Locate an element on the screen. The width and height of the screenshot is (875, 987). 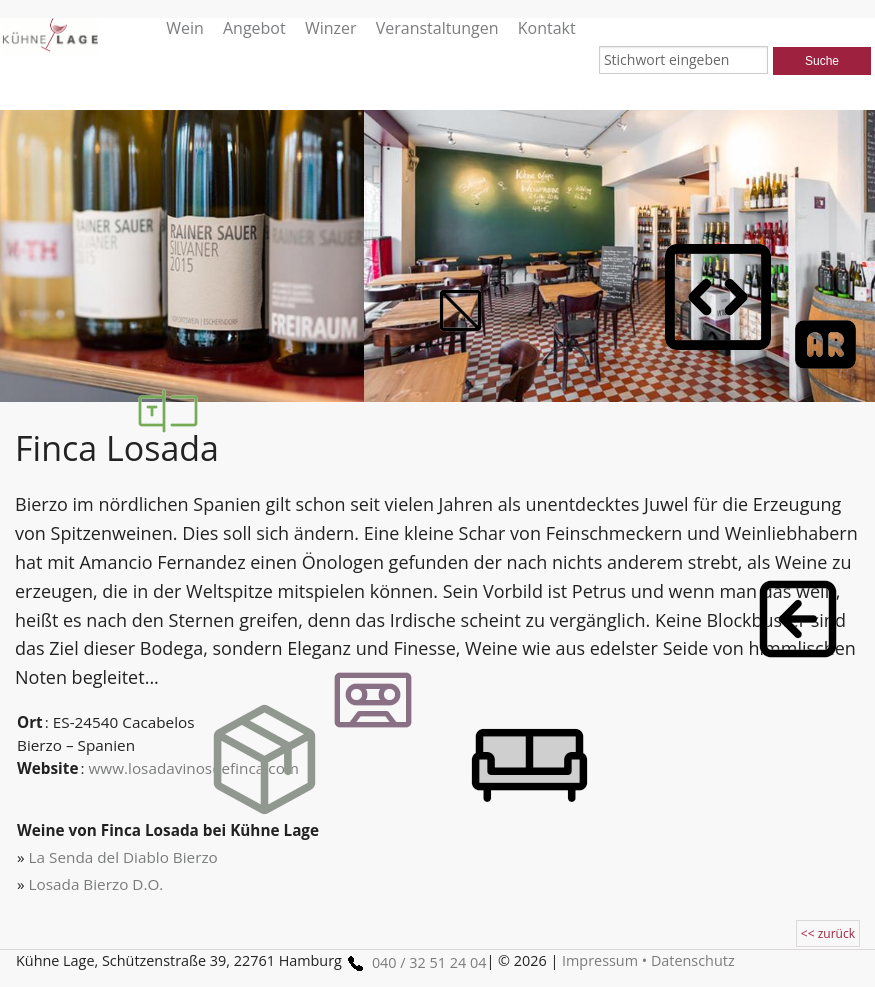
enter or edit text in a text field is located at coordinates (168, 411).